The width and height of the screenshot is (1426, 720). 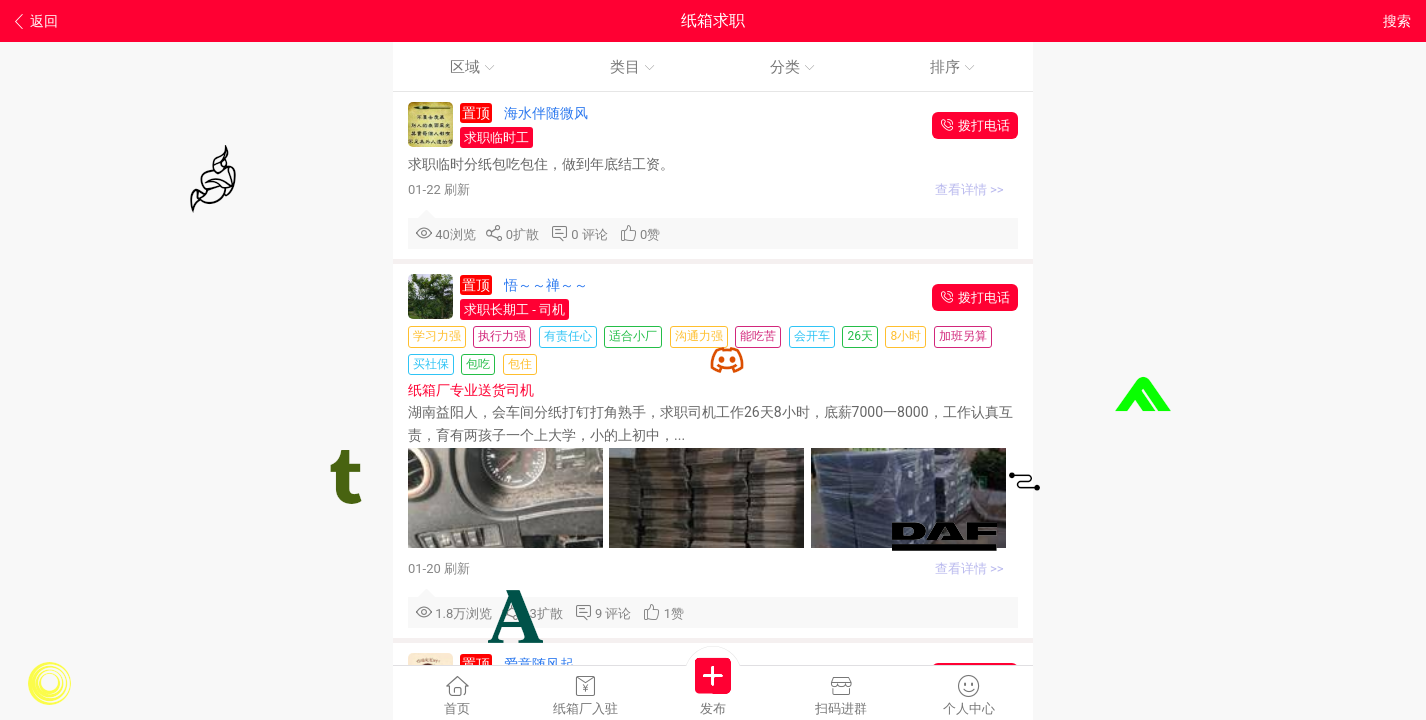 I want to click on DAF Trucks company logo, so click(x=944, y=536).